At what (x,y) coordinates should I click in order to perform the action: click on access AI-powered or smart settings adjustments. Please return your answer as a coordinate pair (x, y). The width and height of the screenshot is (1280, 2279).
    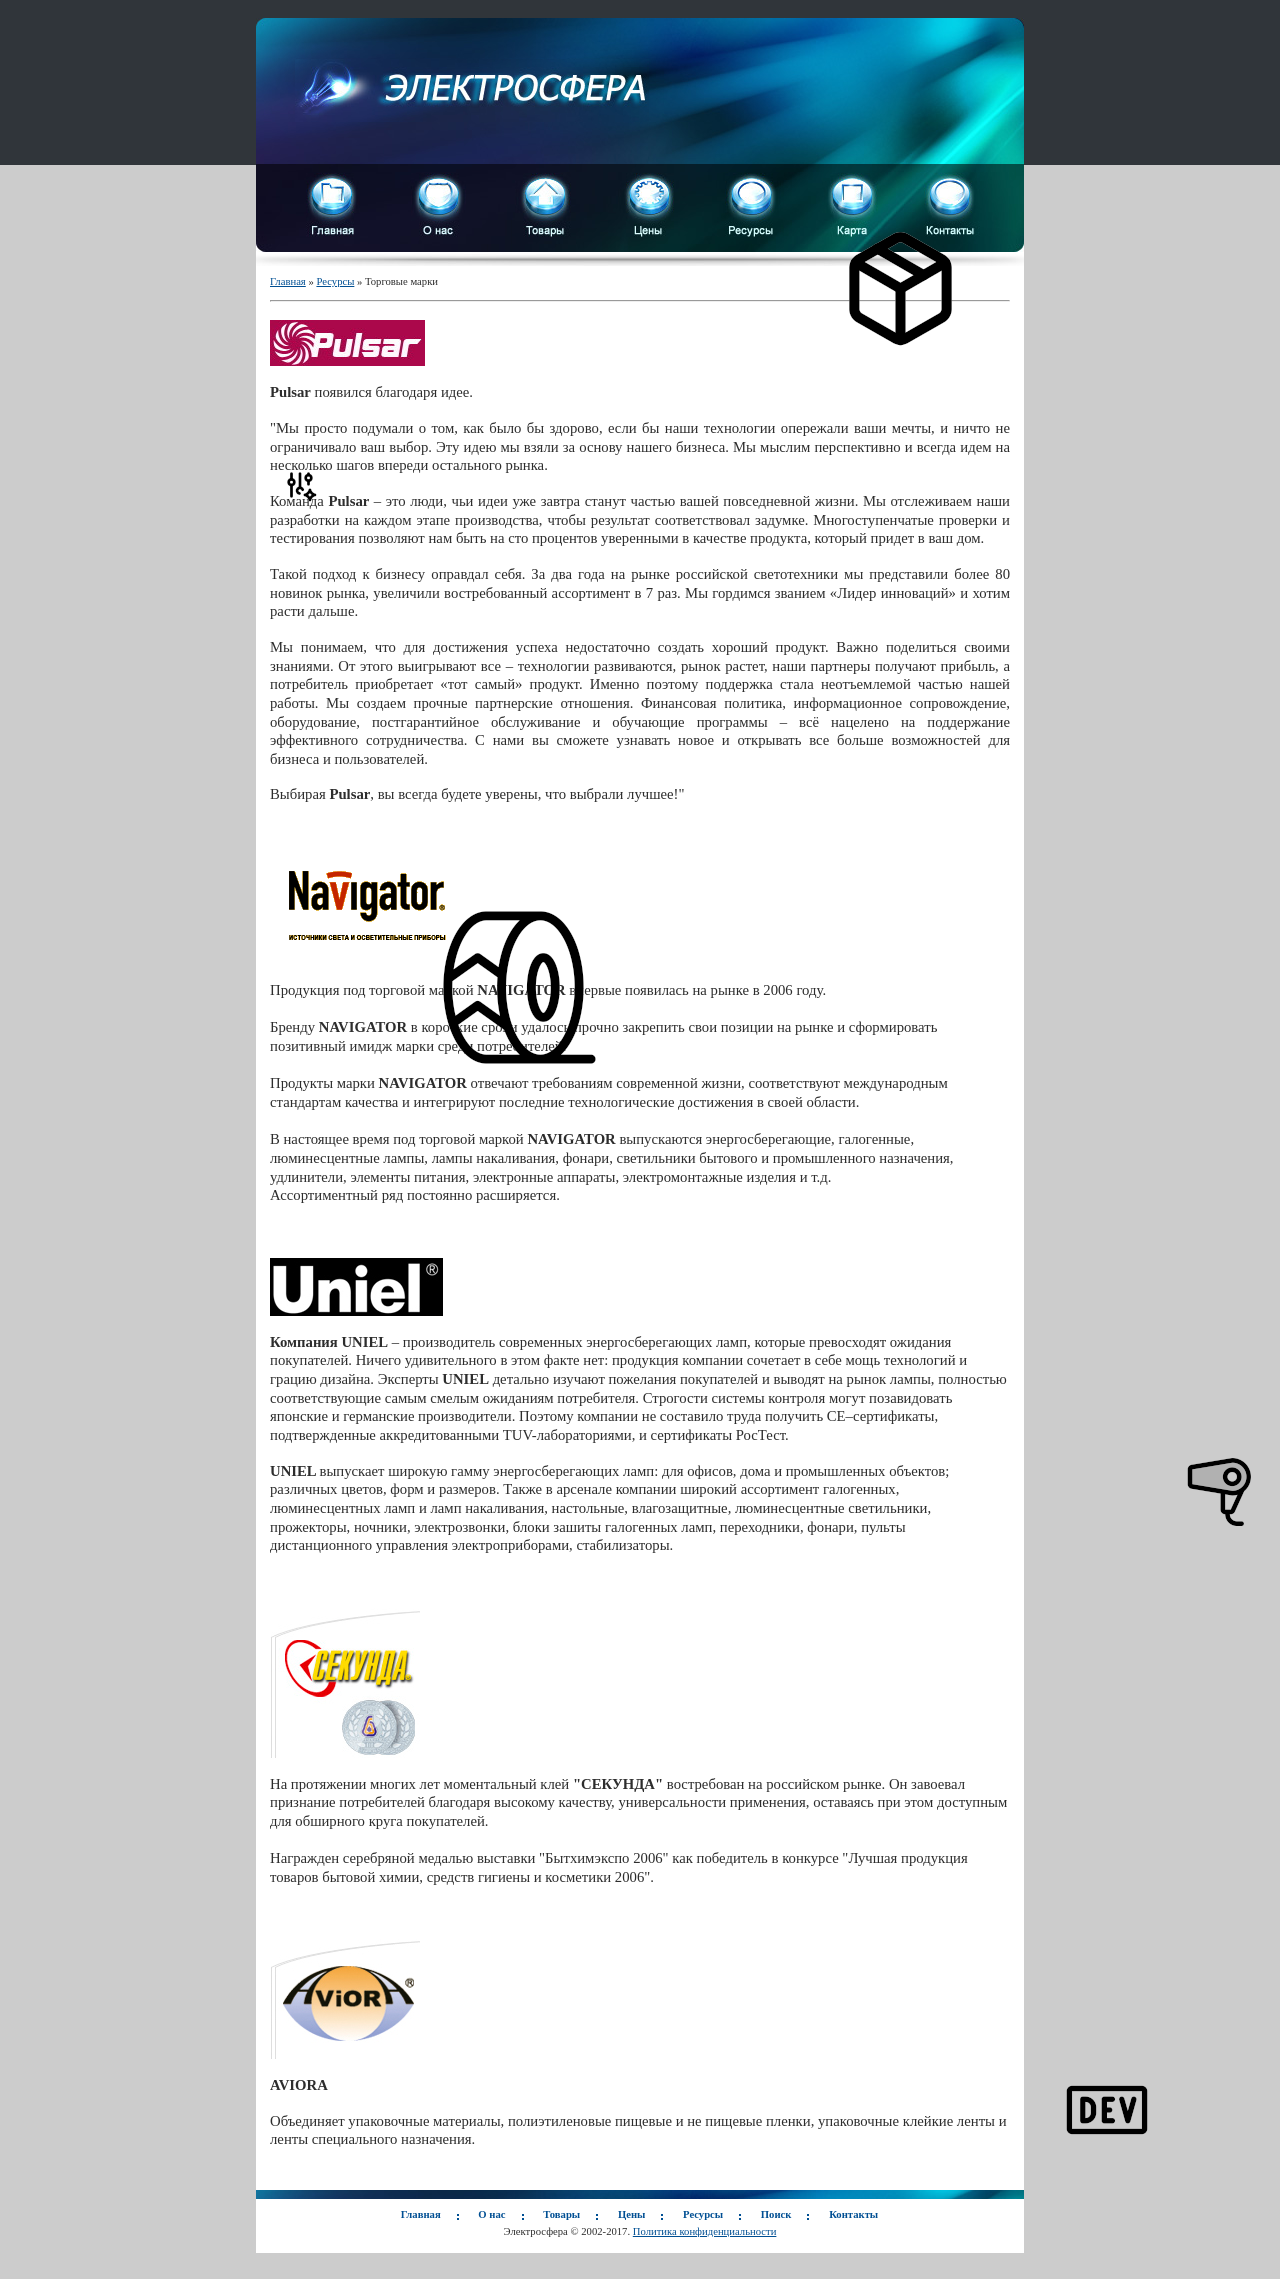
    Looking at the image, I should click on (300, 485).